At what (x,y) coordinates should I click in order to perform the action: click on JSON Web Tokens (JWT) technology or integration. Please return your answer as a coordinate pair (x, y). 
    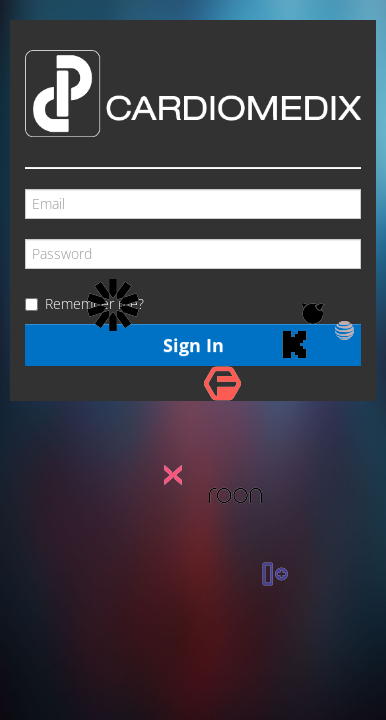
    Looking at the image, I should click on (113, 305).